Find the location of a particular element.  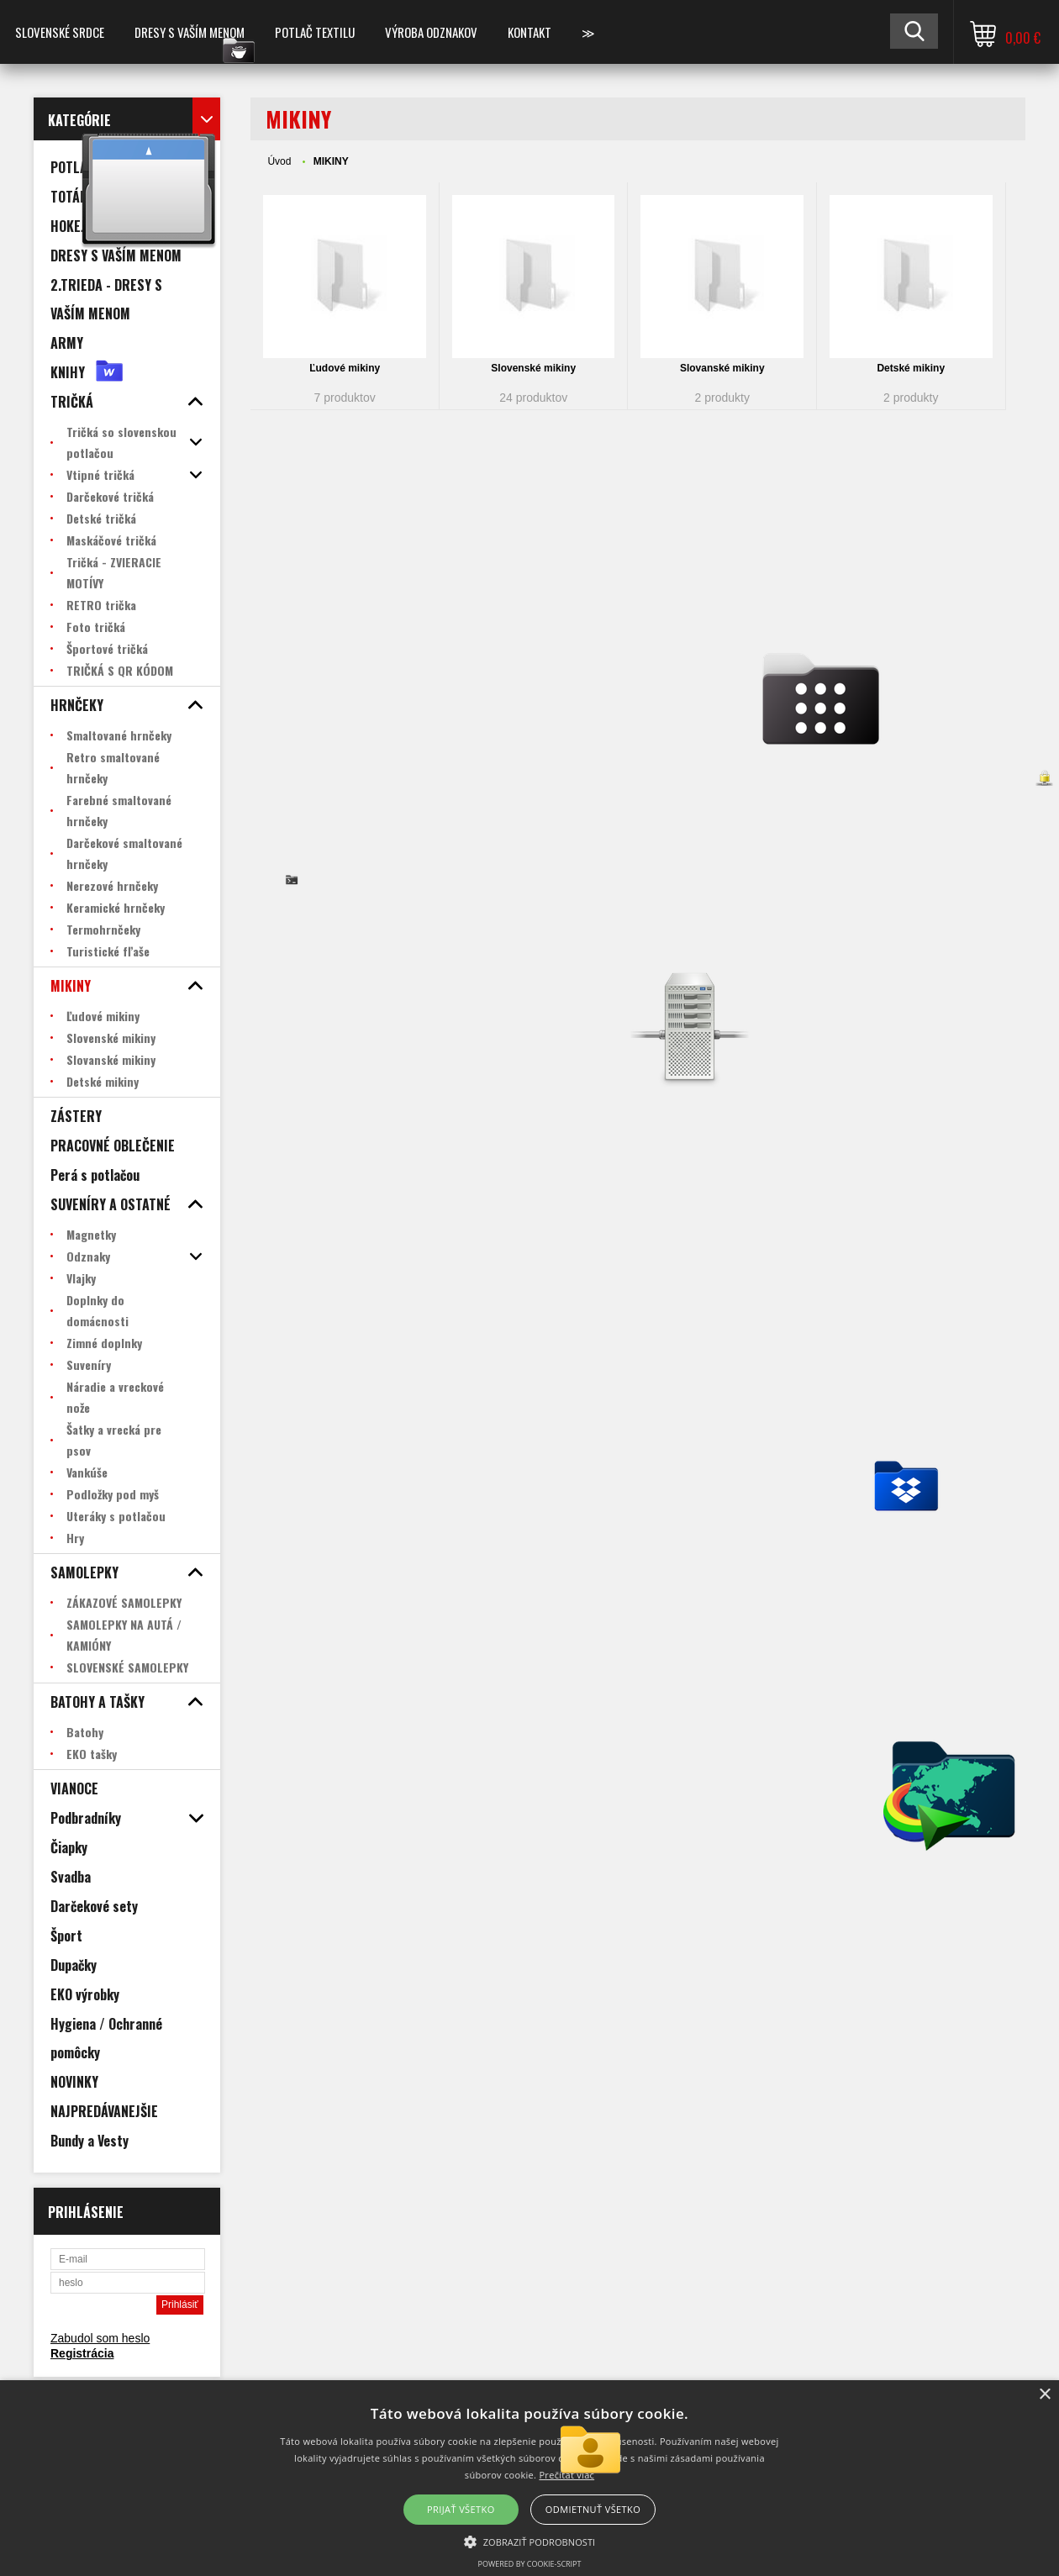

folder containing Webflow project files is located at coordinates (109, 371).